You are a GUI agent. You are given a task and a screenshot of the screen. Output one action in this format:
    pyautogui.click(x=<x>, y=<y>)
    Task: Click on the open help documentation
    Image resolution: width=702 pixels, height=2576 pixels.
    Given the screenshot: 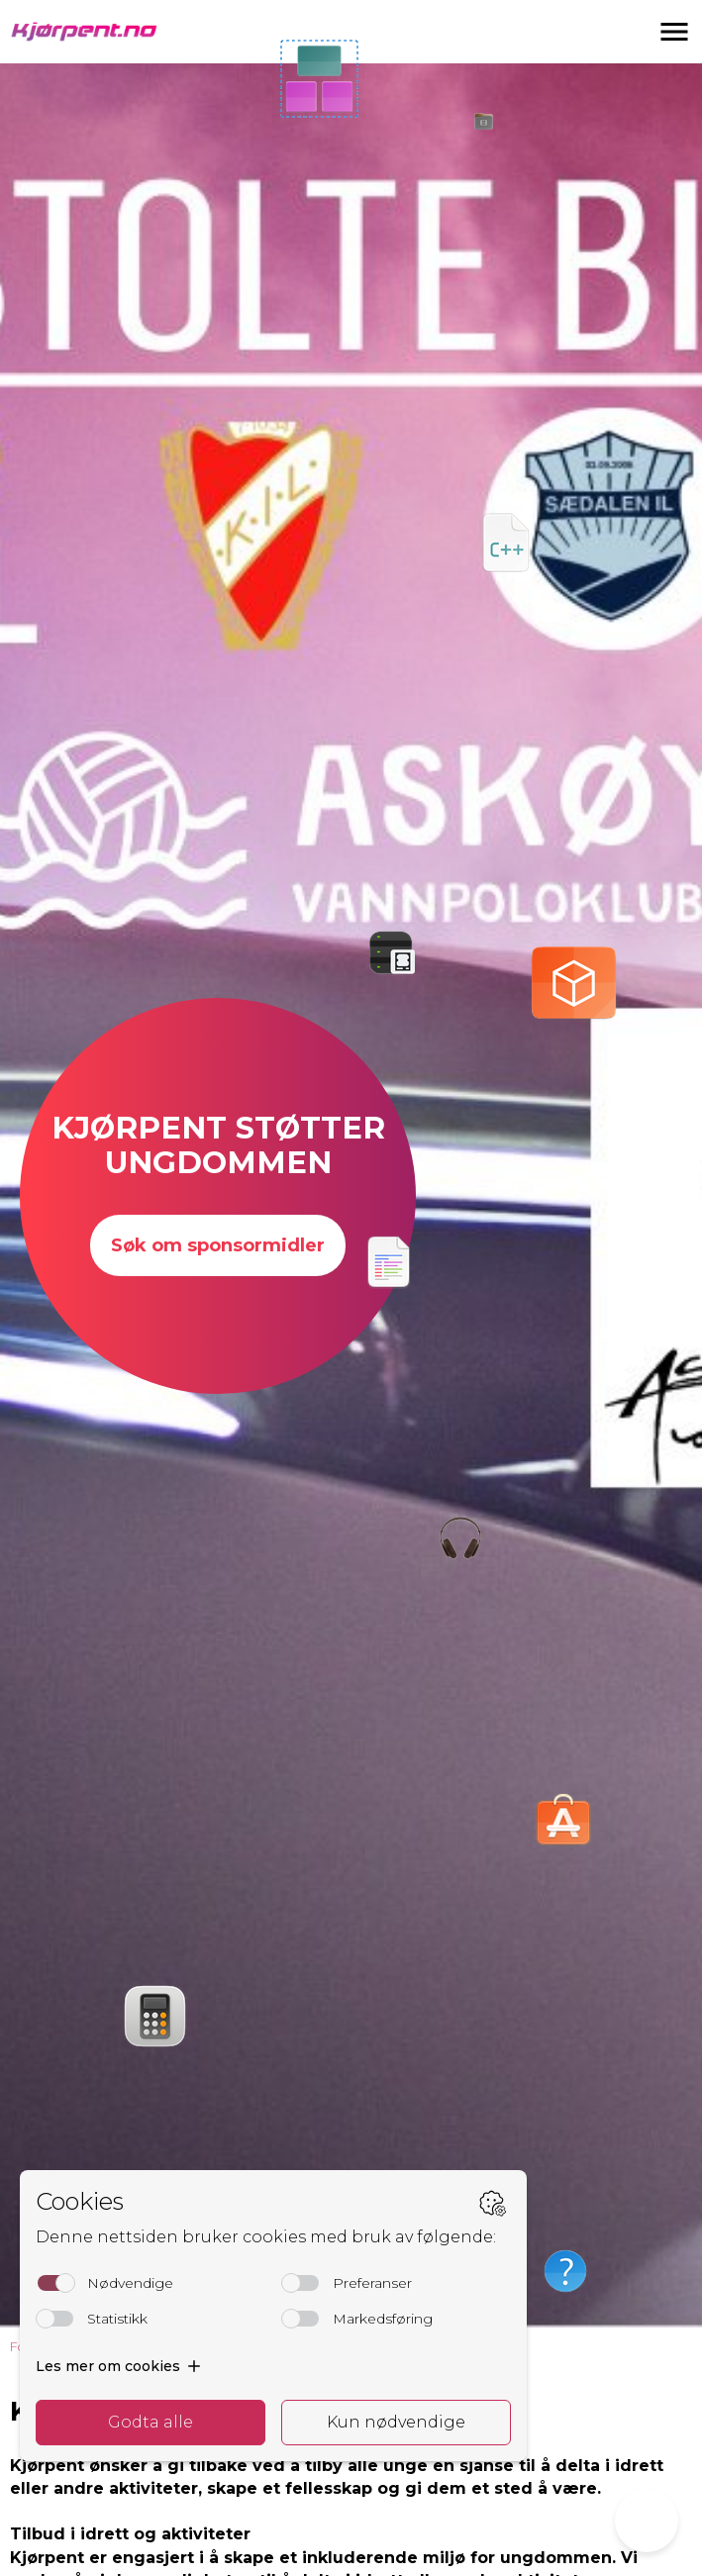 What is the action you would take?
    pyautogui.click(x=565, y=2271)
    